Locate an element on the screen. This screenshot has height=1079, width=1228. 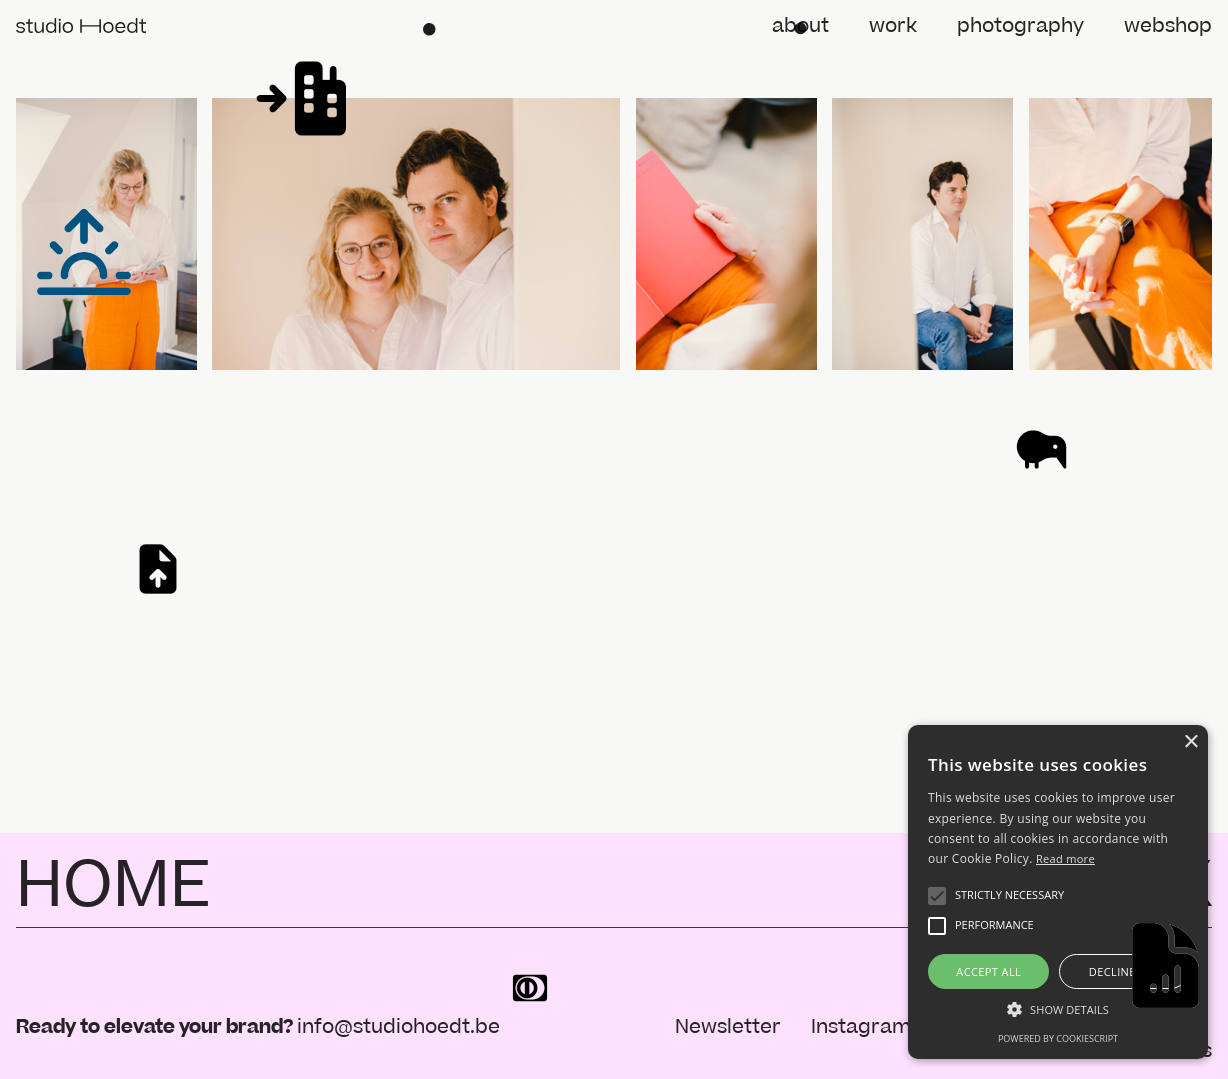
view document analytics or statistics is located at coordinates (1165, 965).